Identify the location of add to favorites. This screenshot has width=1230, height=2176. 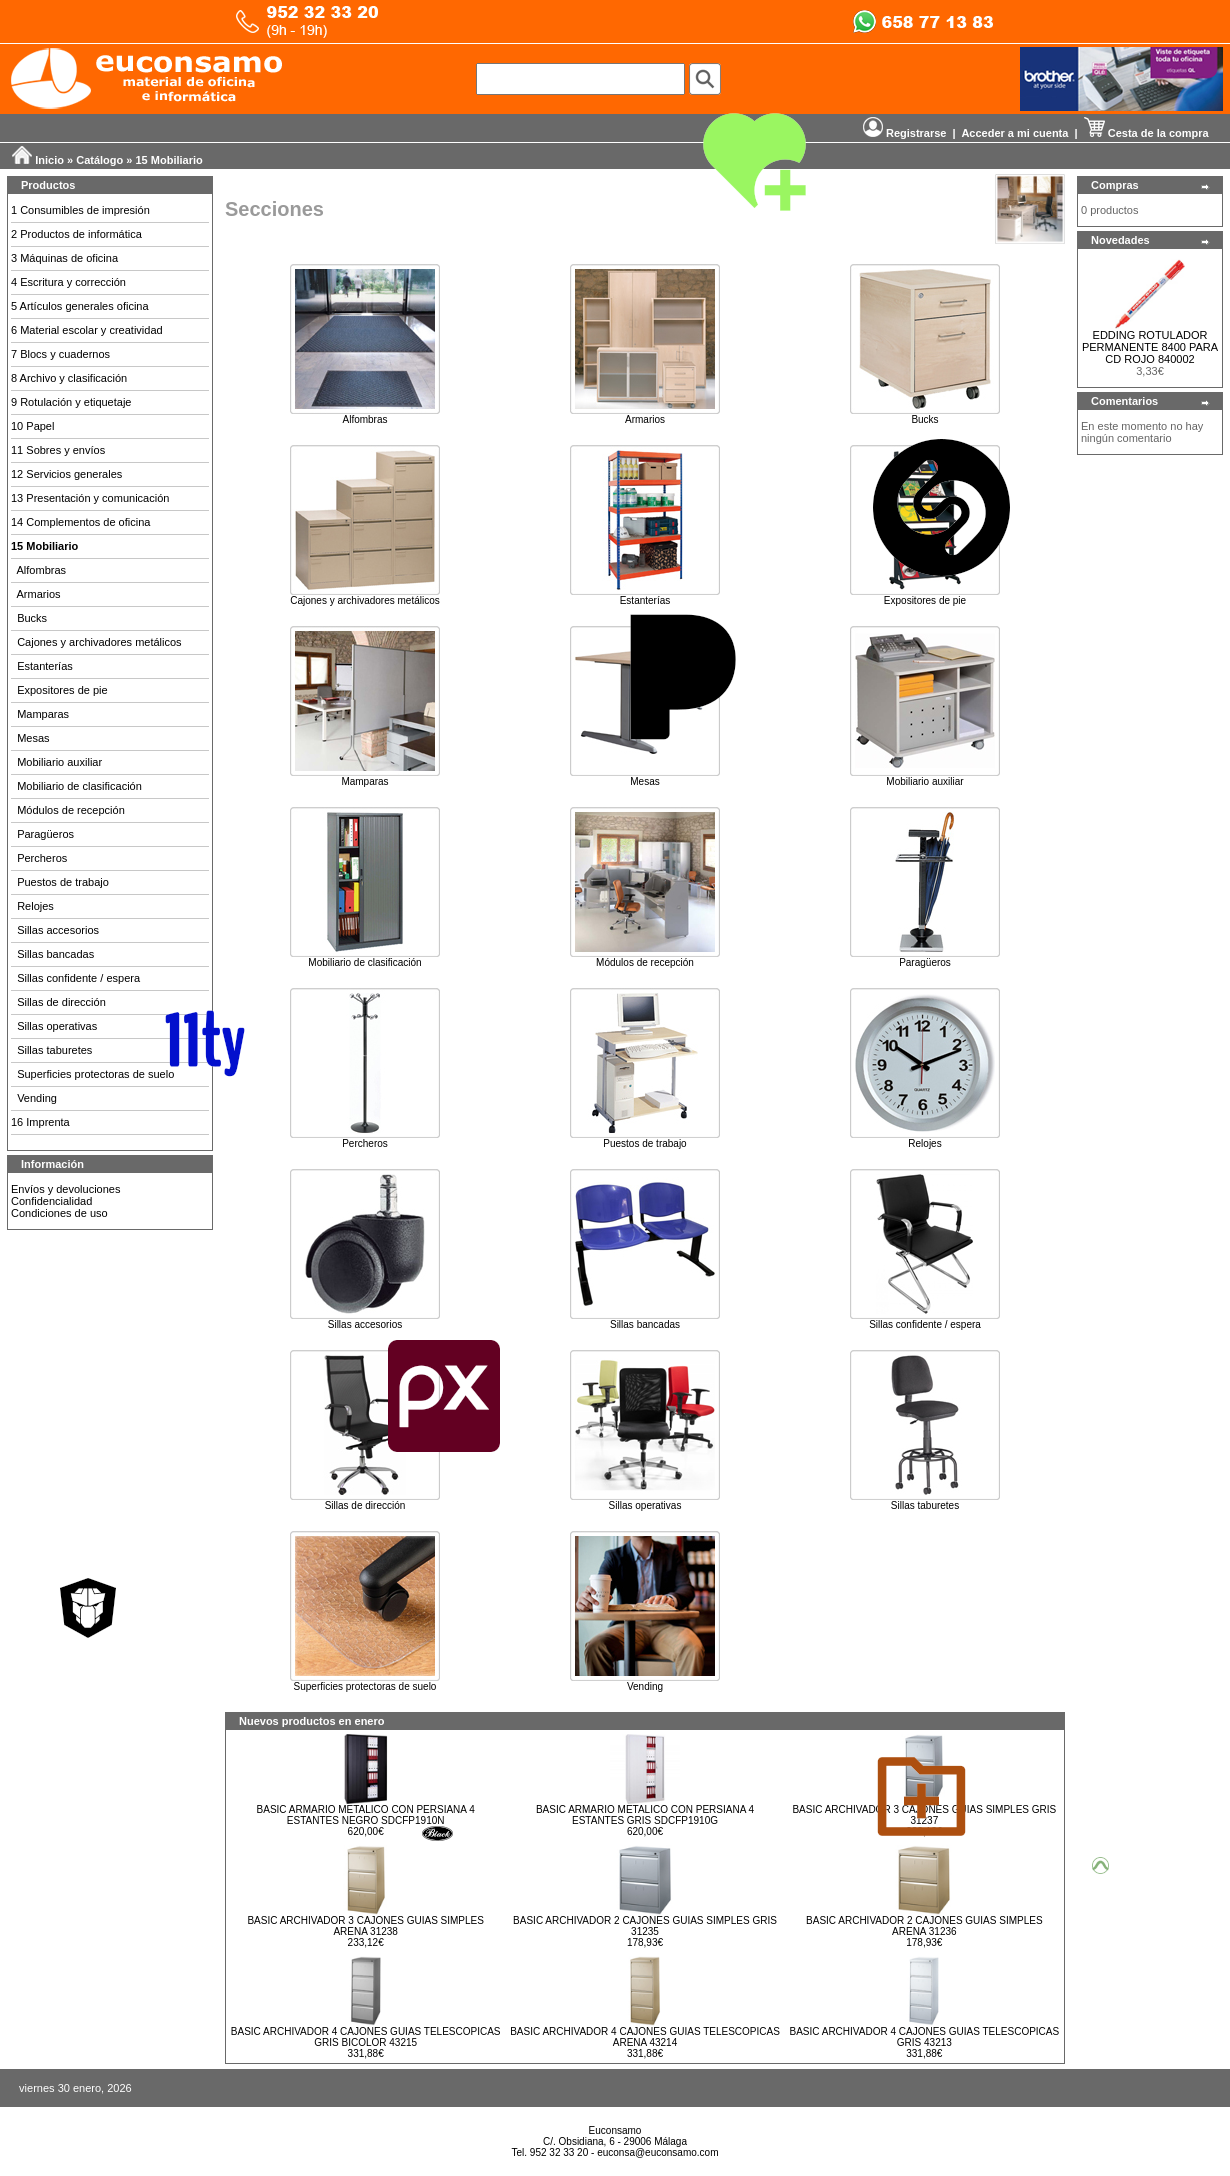
(754, 159).